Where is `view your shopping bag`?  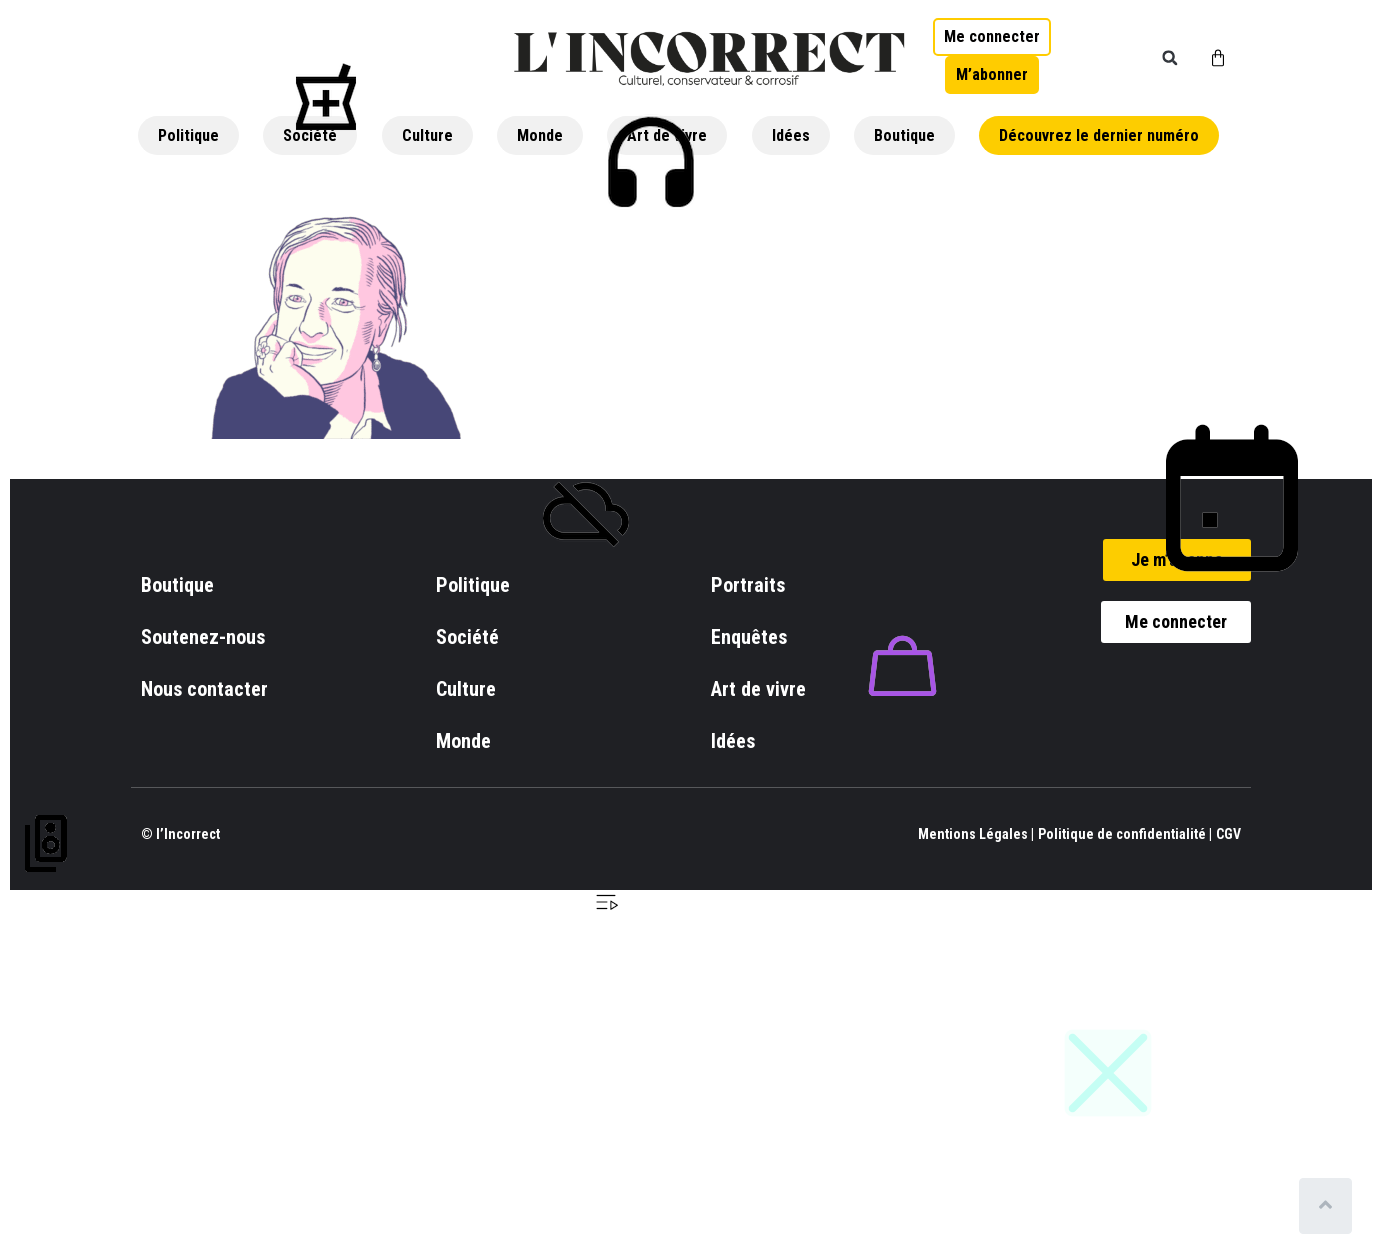 view your shopping bag is located at coordinates (902, 669).